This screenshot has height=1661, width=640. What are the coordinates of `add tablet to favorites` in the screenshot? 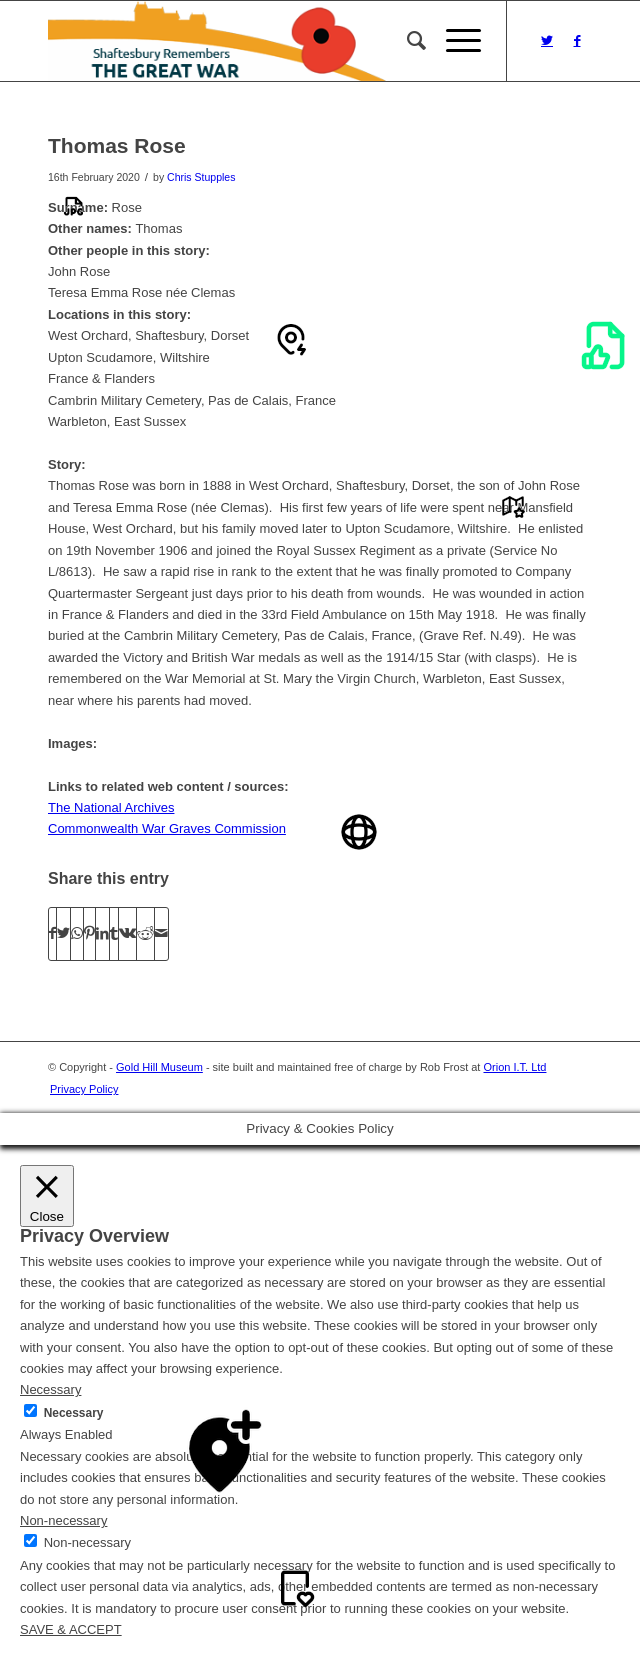 It's located at (295, 1588).